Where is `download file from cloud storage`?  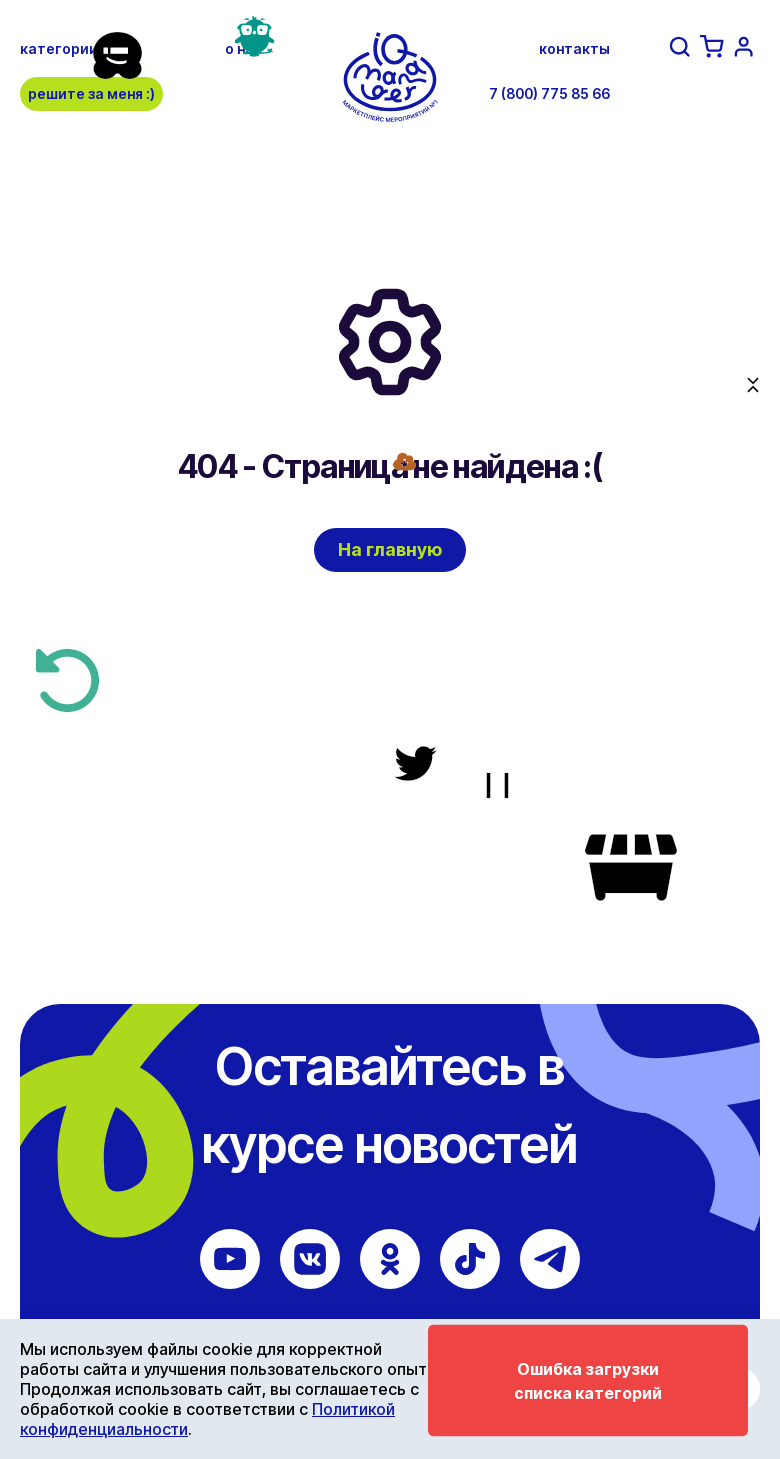
download file from cloud storage is located at coordinates (404, 461).